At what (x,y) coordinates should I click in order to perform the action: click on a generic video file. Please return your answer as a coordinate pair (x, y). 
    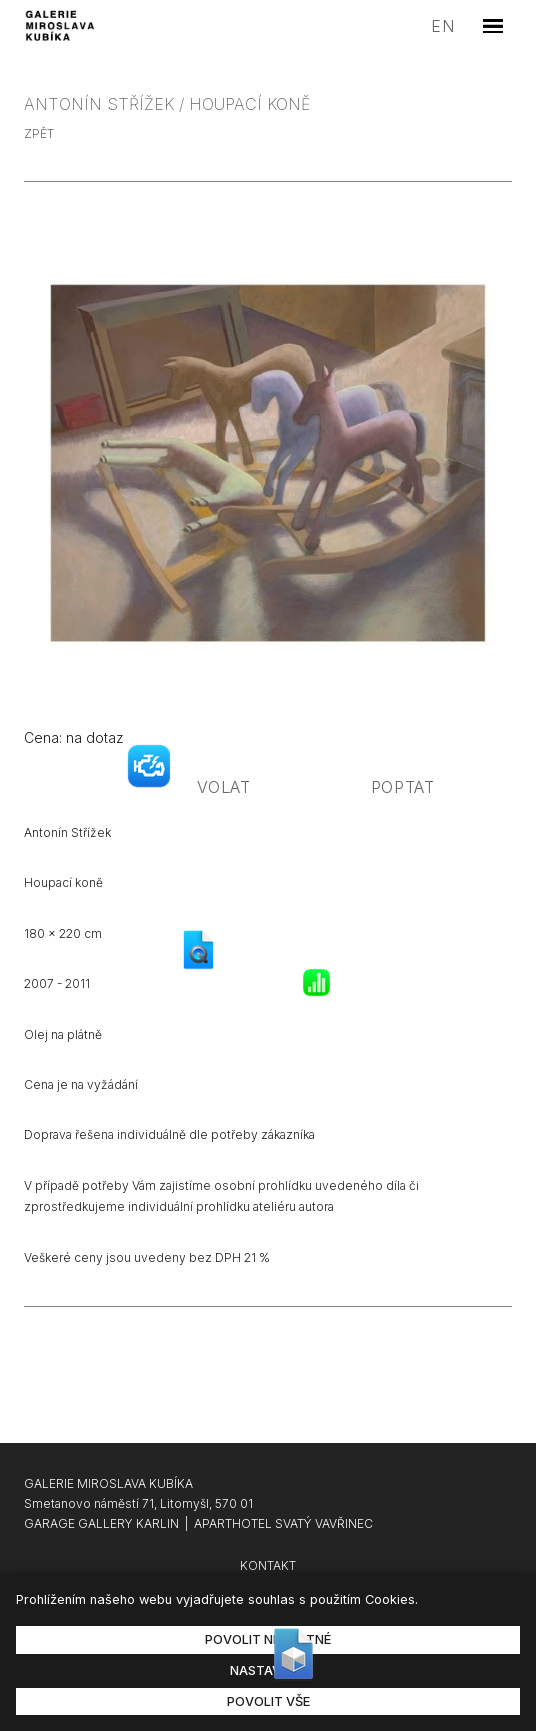
    Looking at the image, I should click on (198, 950).